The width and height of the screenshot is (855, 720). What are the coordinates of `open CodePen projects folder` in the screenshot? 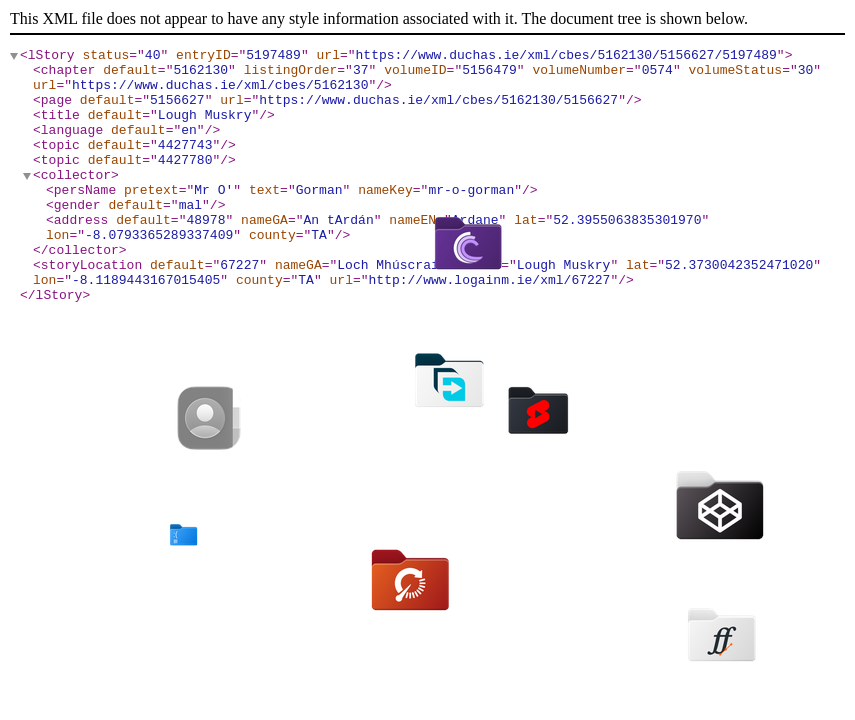 It's located at (719, 507).